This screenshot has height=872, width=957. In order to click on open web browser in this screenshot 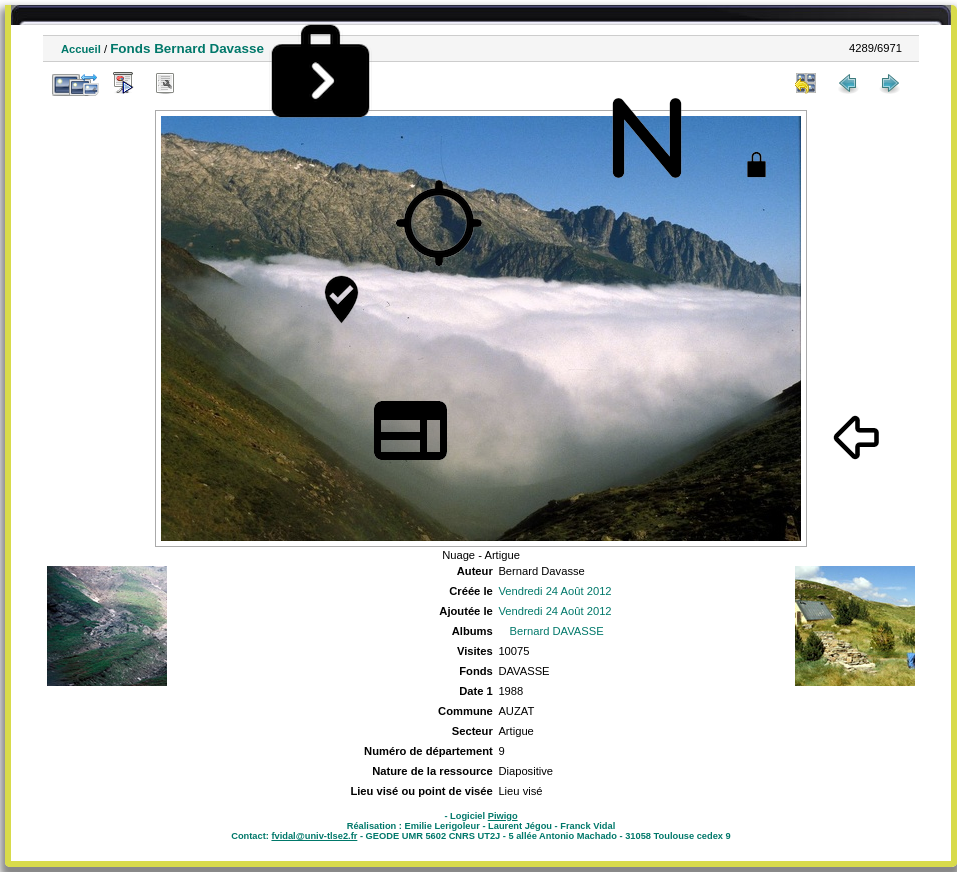, I will do `click(410, 430)`.